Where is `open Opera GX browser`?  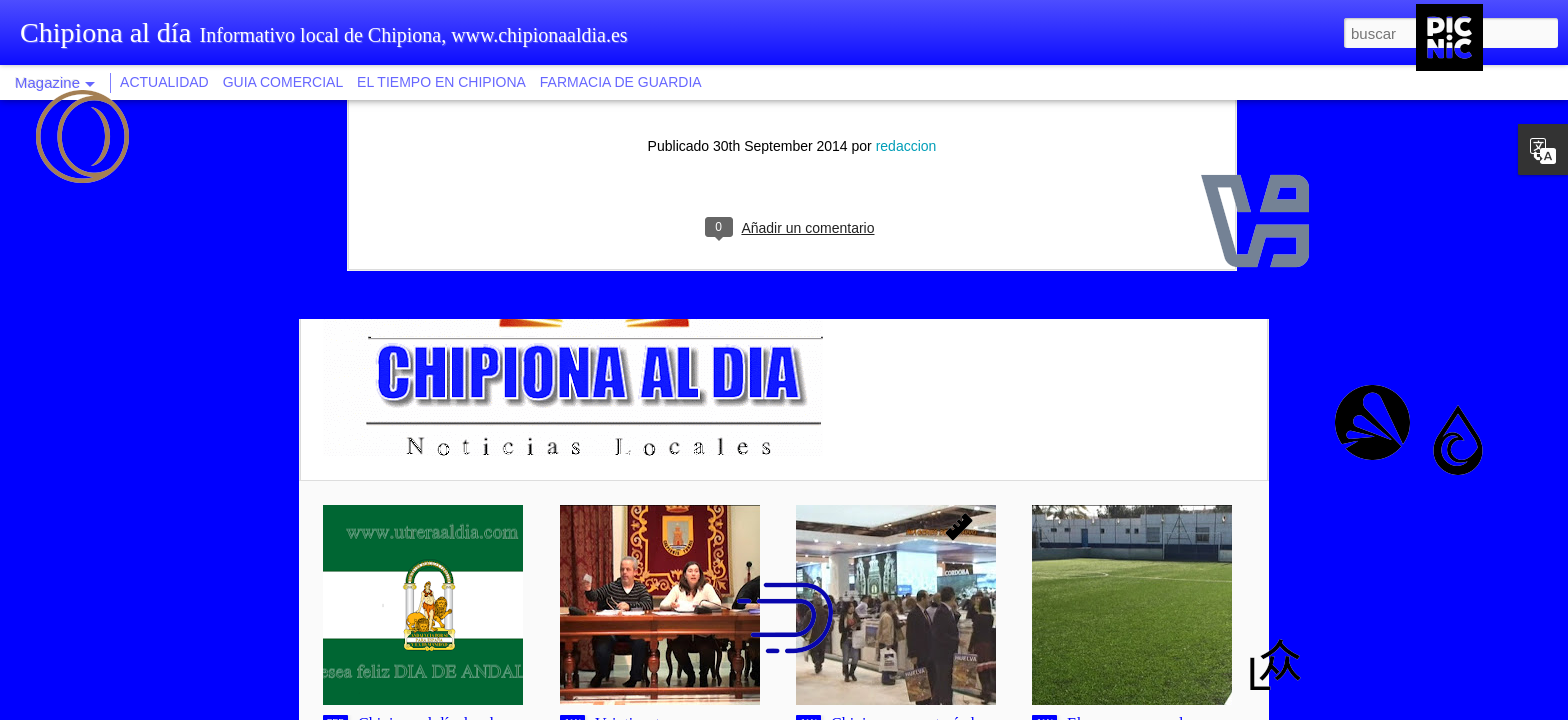
open Opera GX browser is located at coordinates (82, 136).